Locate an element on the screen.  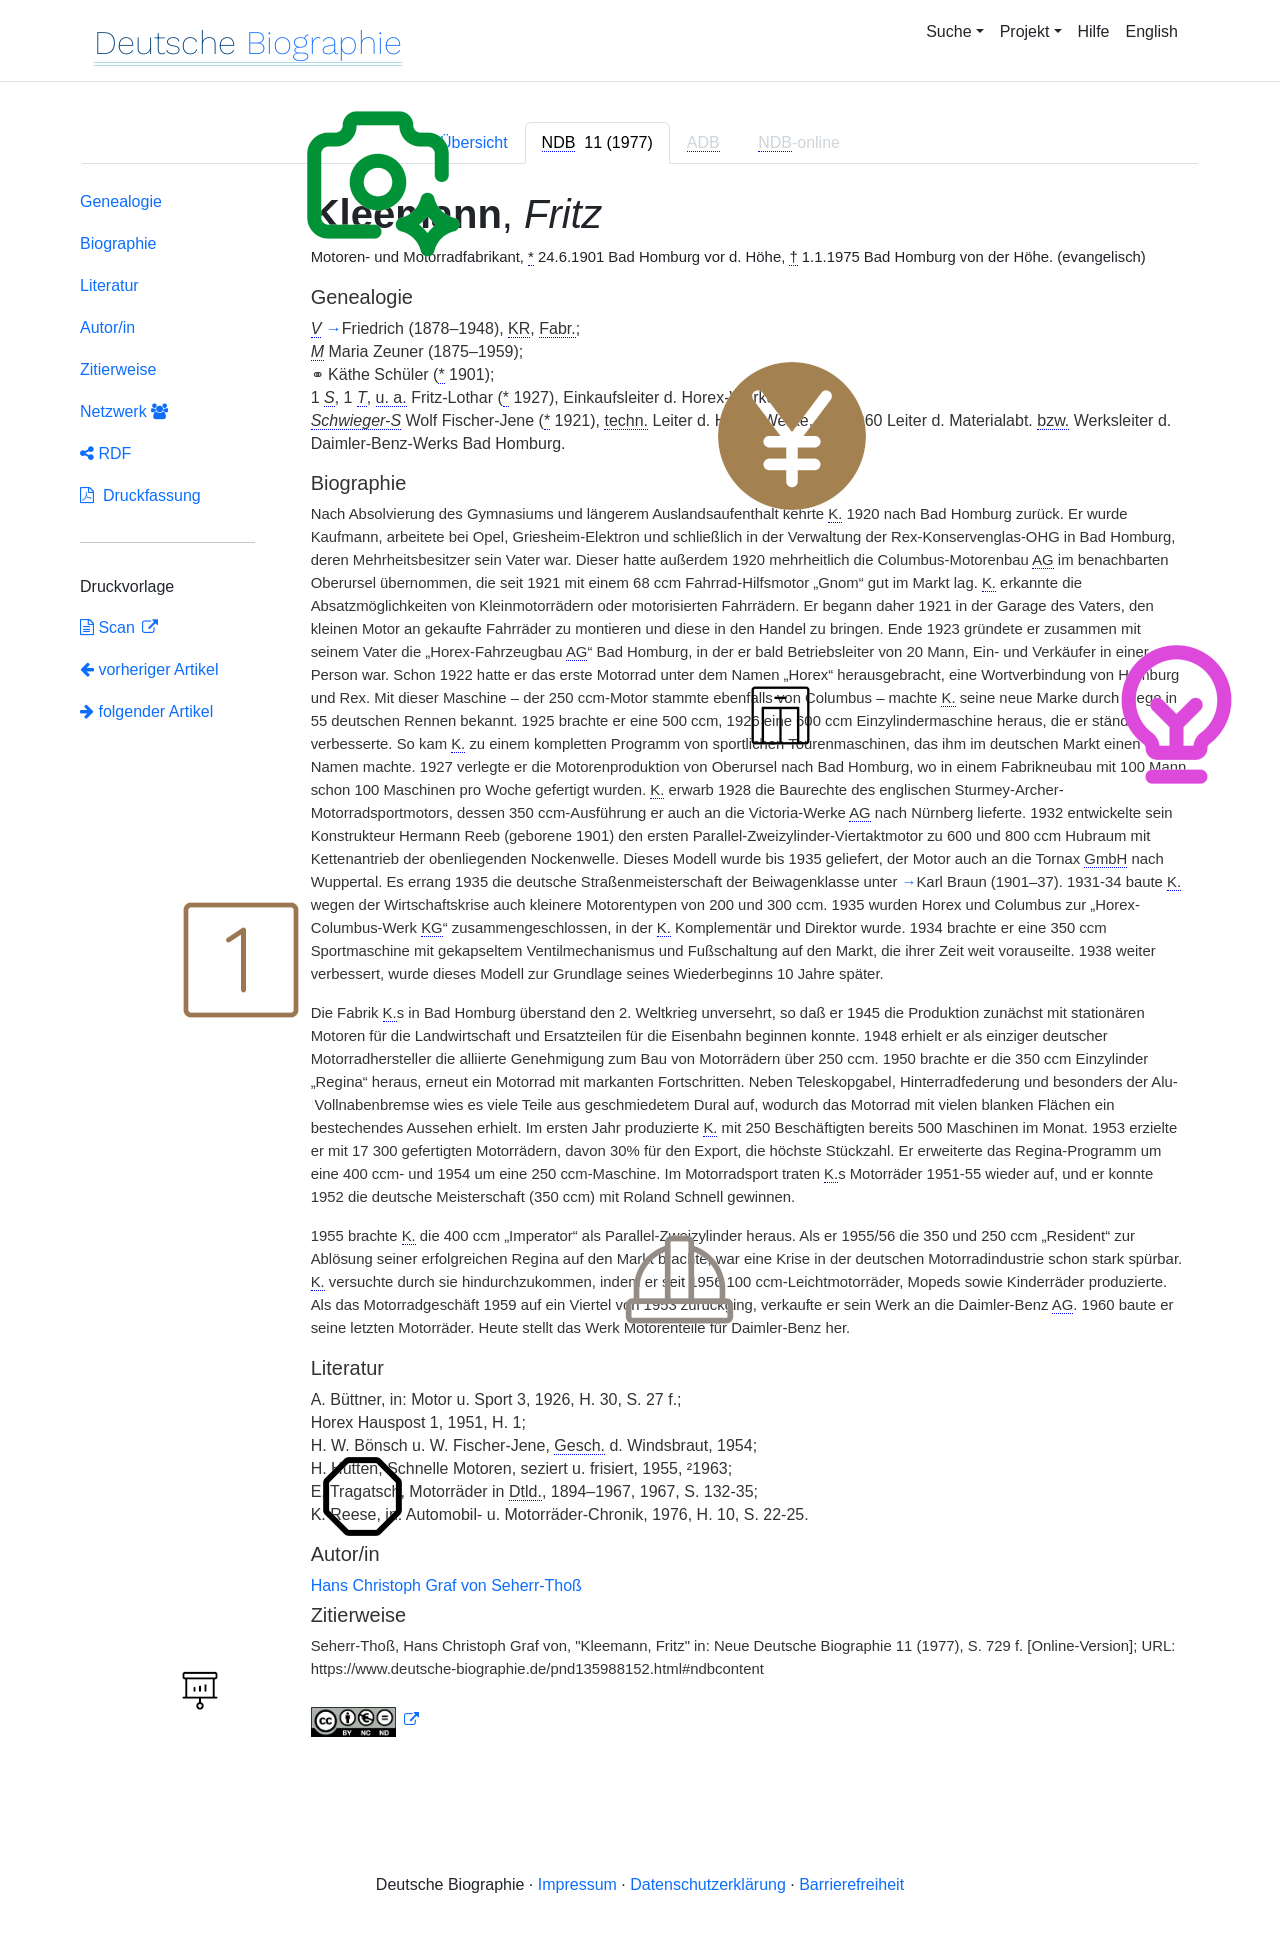
view presentation with charts is located at coordinates (200, 1688).